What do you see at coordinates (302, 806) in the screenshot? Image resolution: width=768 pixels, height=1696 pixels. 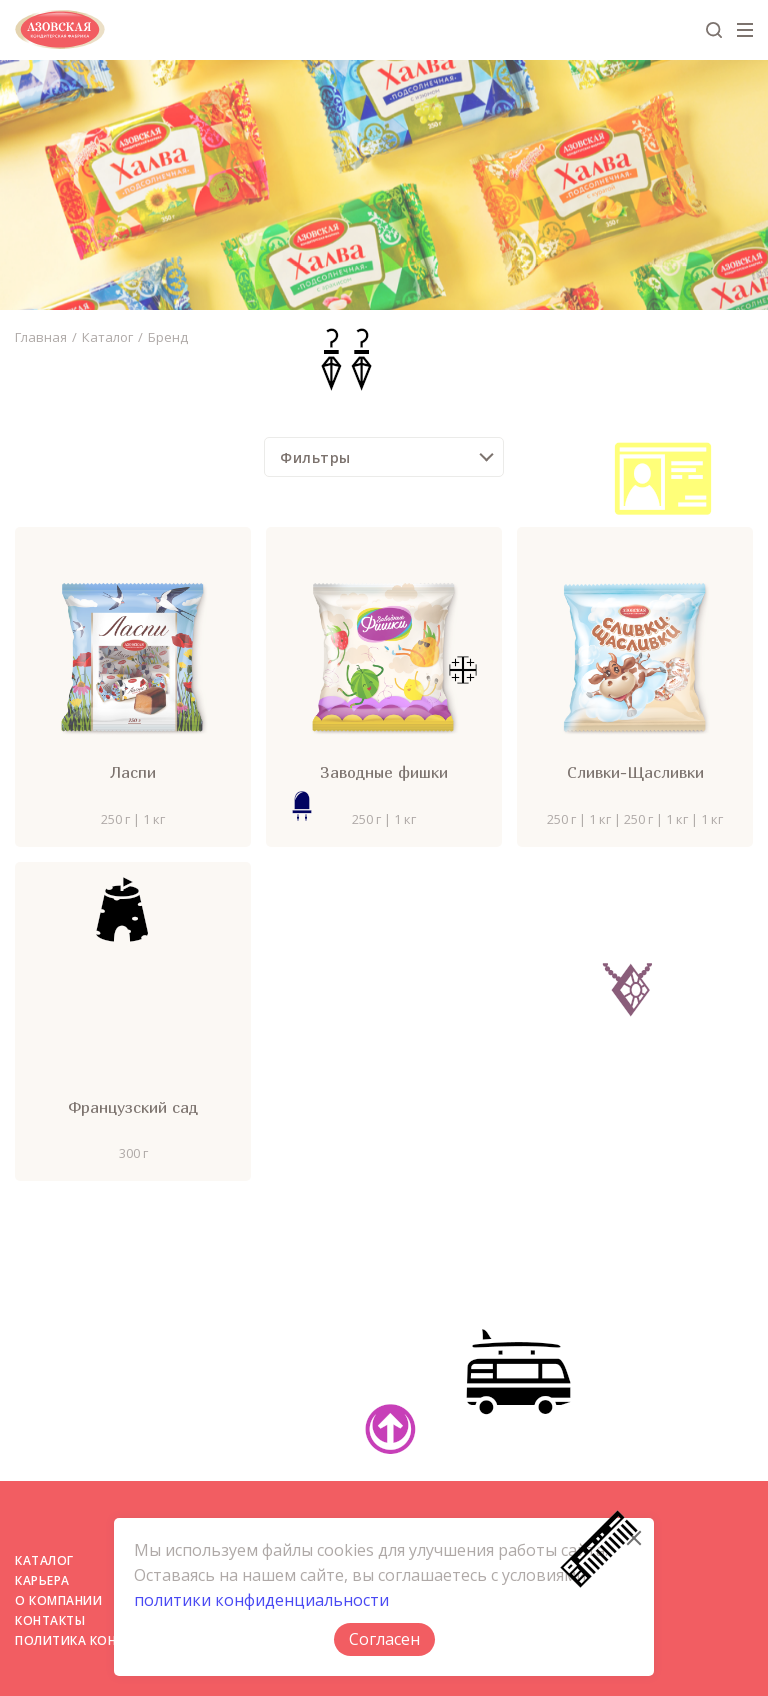 I see `indicates device power status` at bounding box center [302, 806].